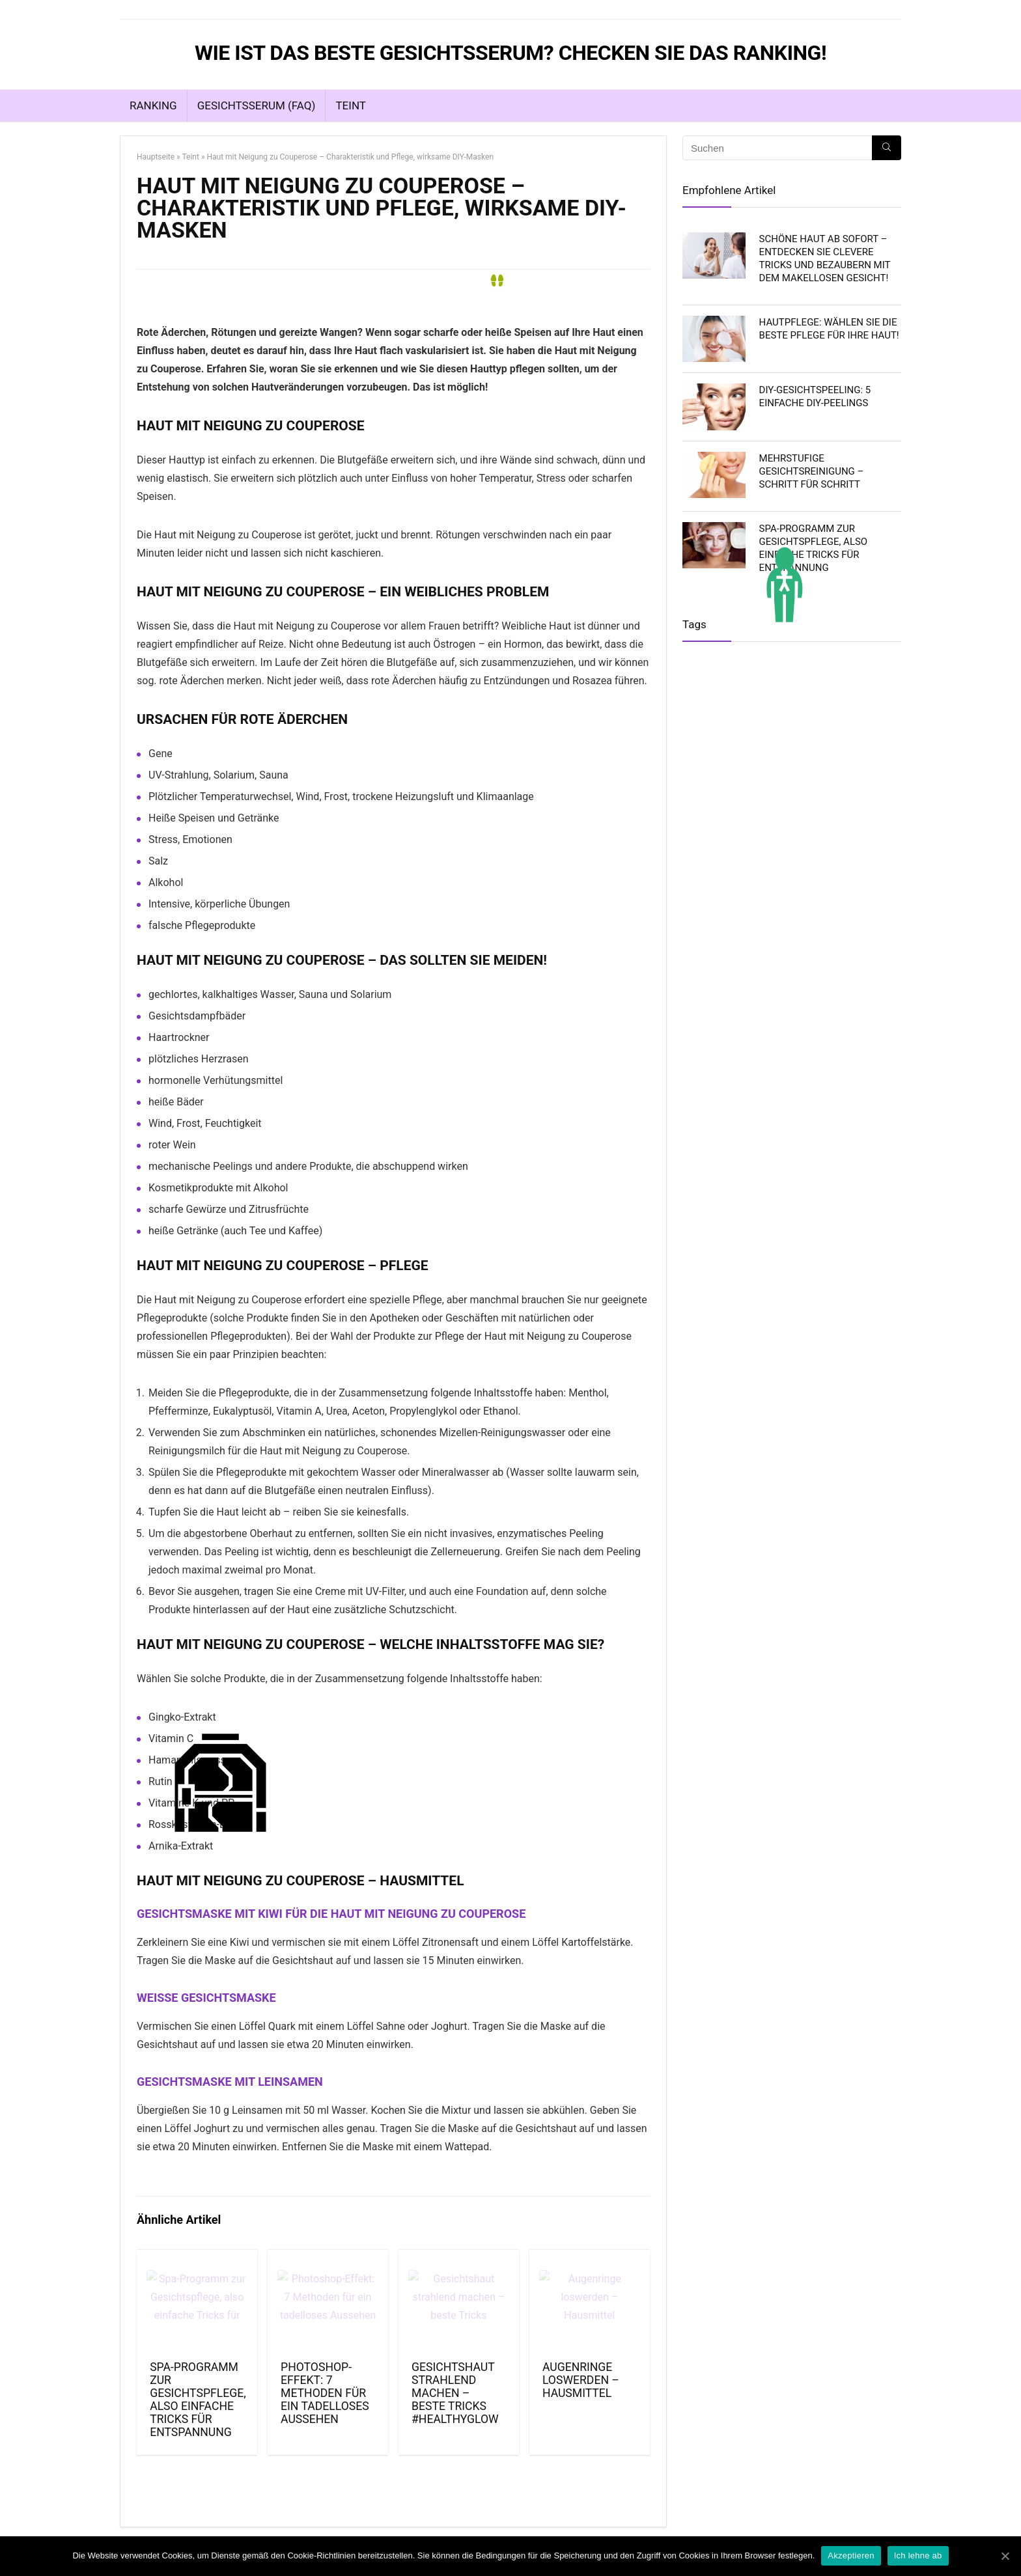  What do you see at coordinates (784, 585) in the screenshot?
I see `access meditation or mindfulness features` at bounding box center [784, 585].